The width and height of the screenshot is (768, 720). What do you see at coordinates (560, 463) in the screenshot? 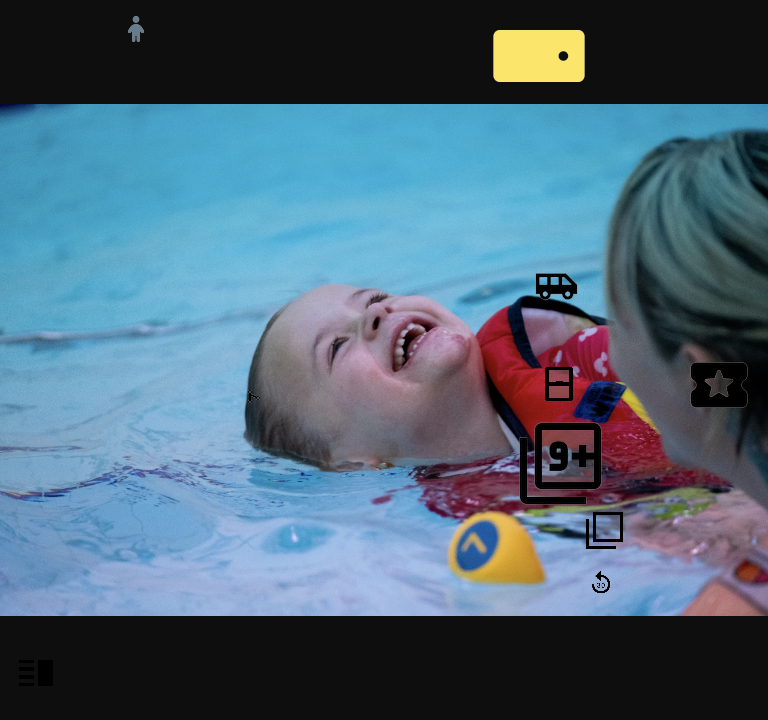
I see `indicates 9 or more items in a stack or collection` at bounding box center [560, 463].